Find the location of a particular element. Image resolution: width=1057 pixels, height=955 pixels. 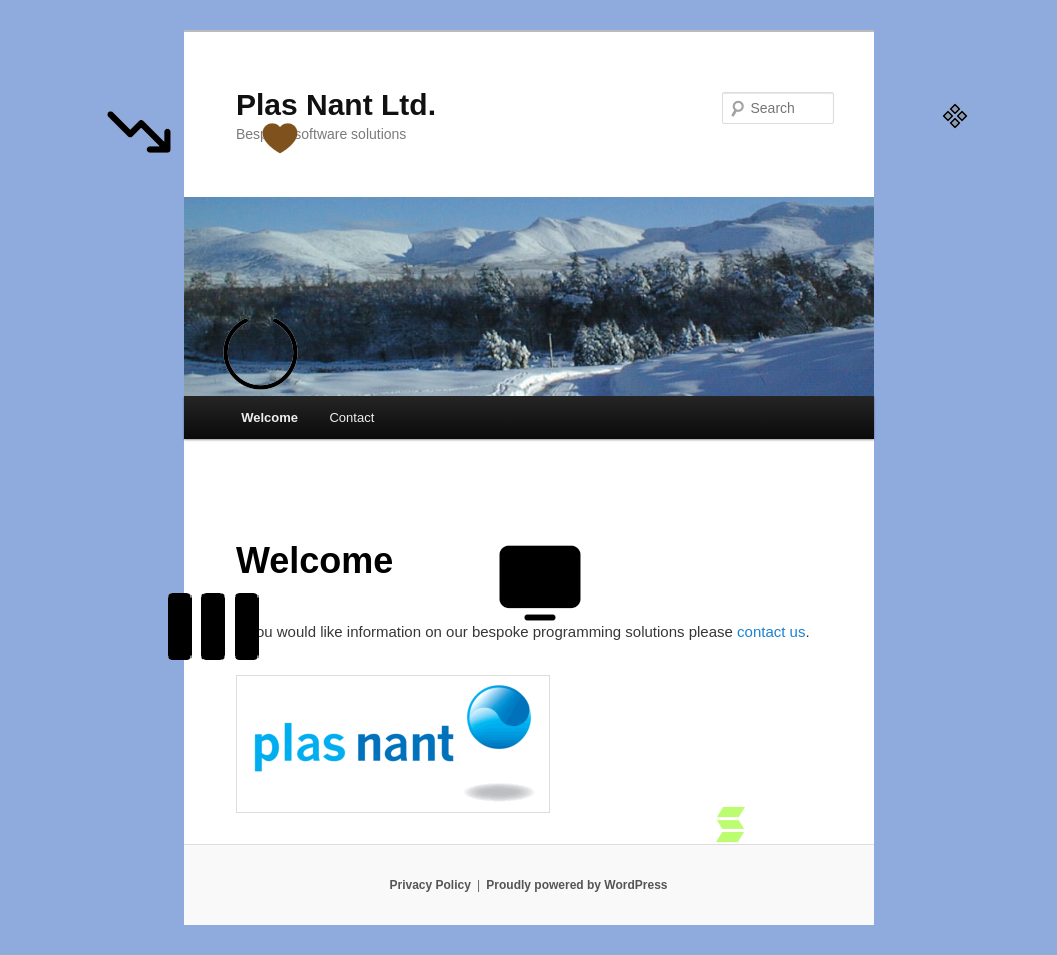

indicates a declining trend or decrease in value is located at coordinates (139, 132).